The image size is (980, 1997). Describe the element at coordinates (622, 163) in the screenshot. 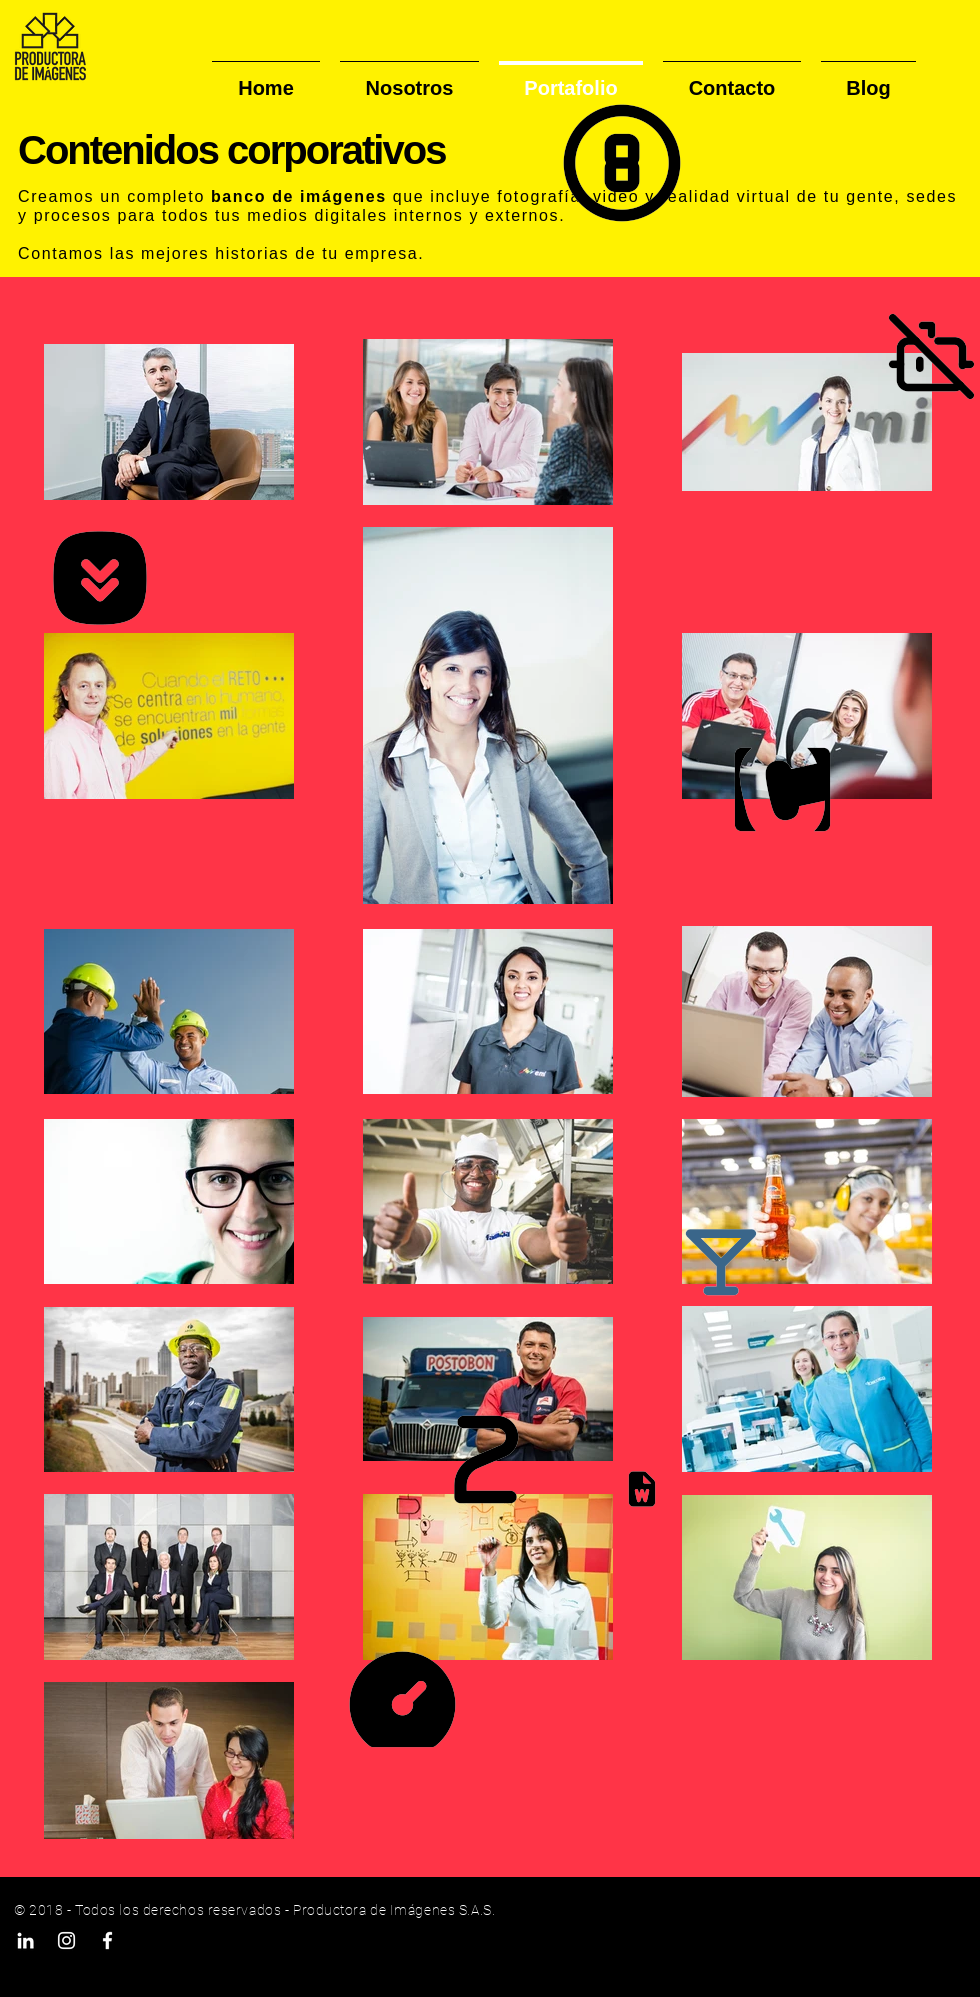

I see `indicates step 8 in a multi-step process` at that location.